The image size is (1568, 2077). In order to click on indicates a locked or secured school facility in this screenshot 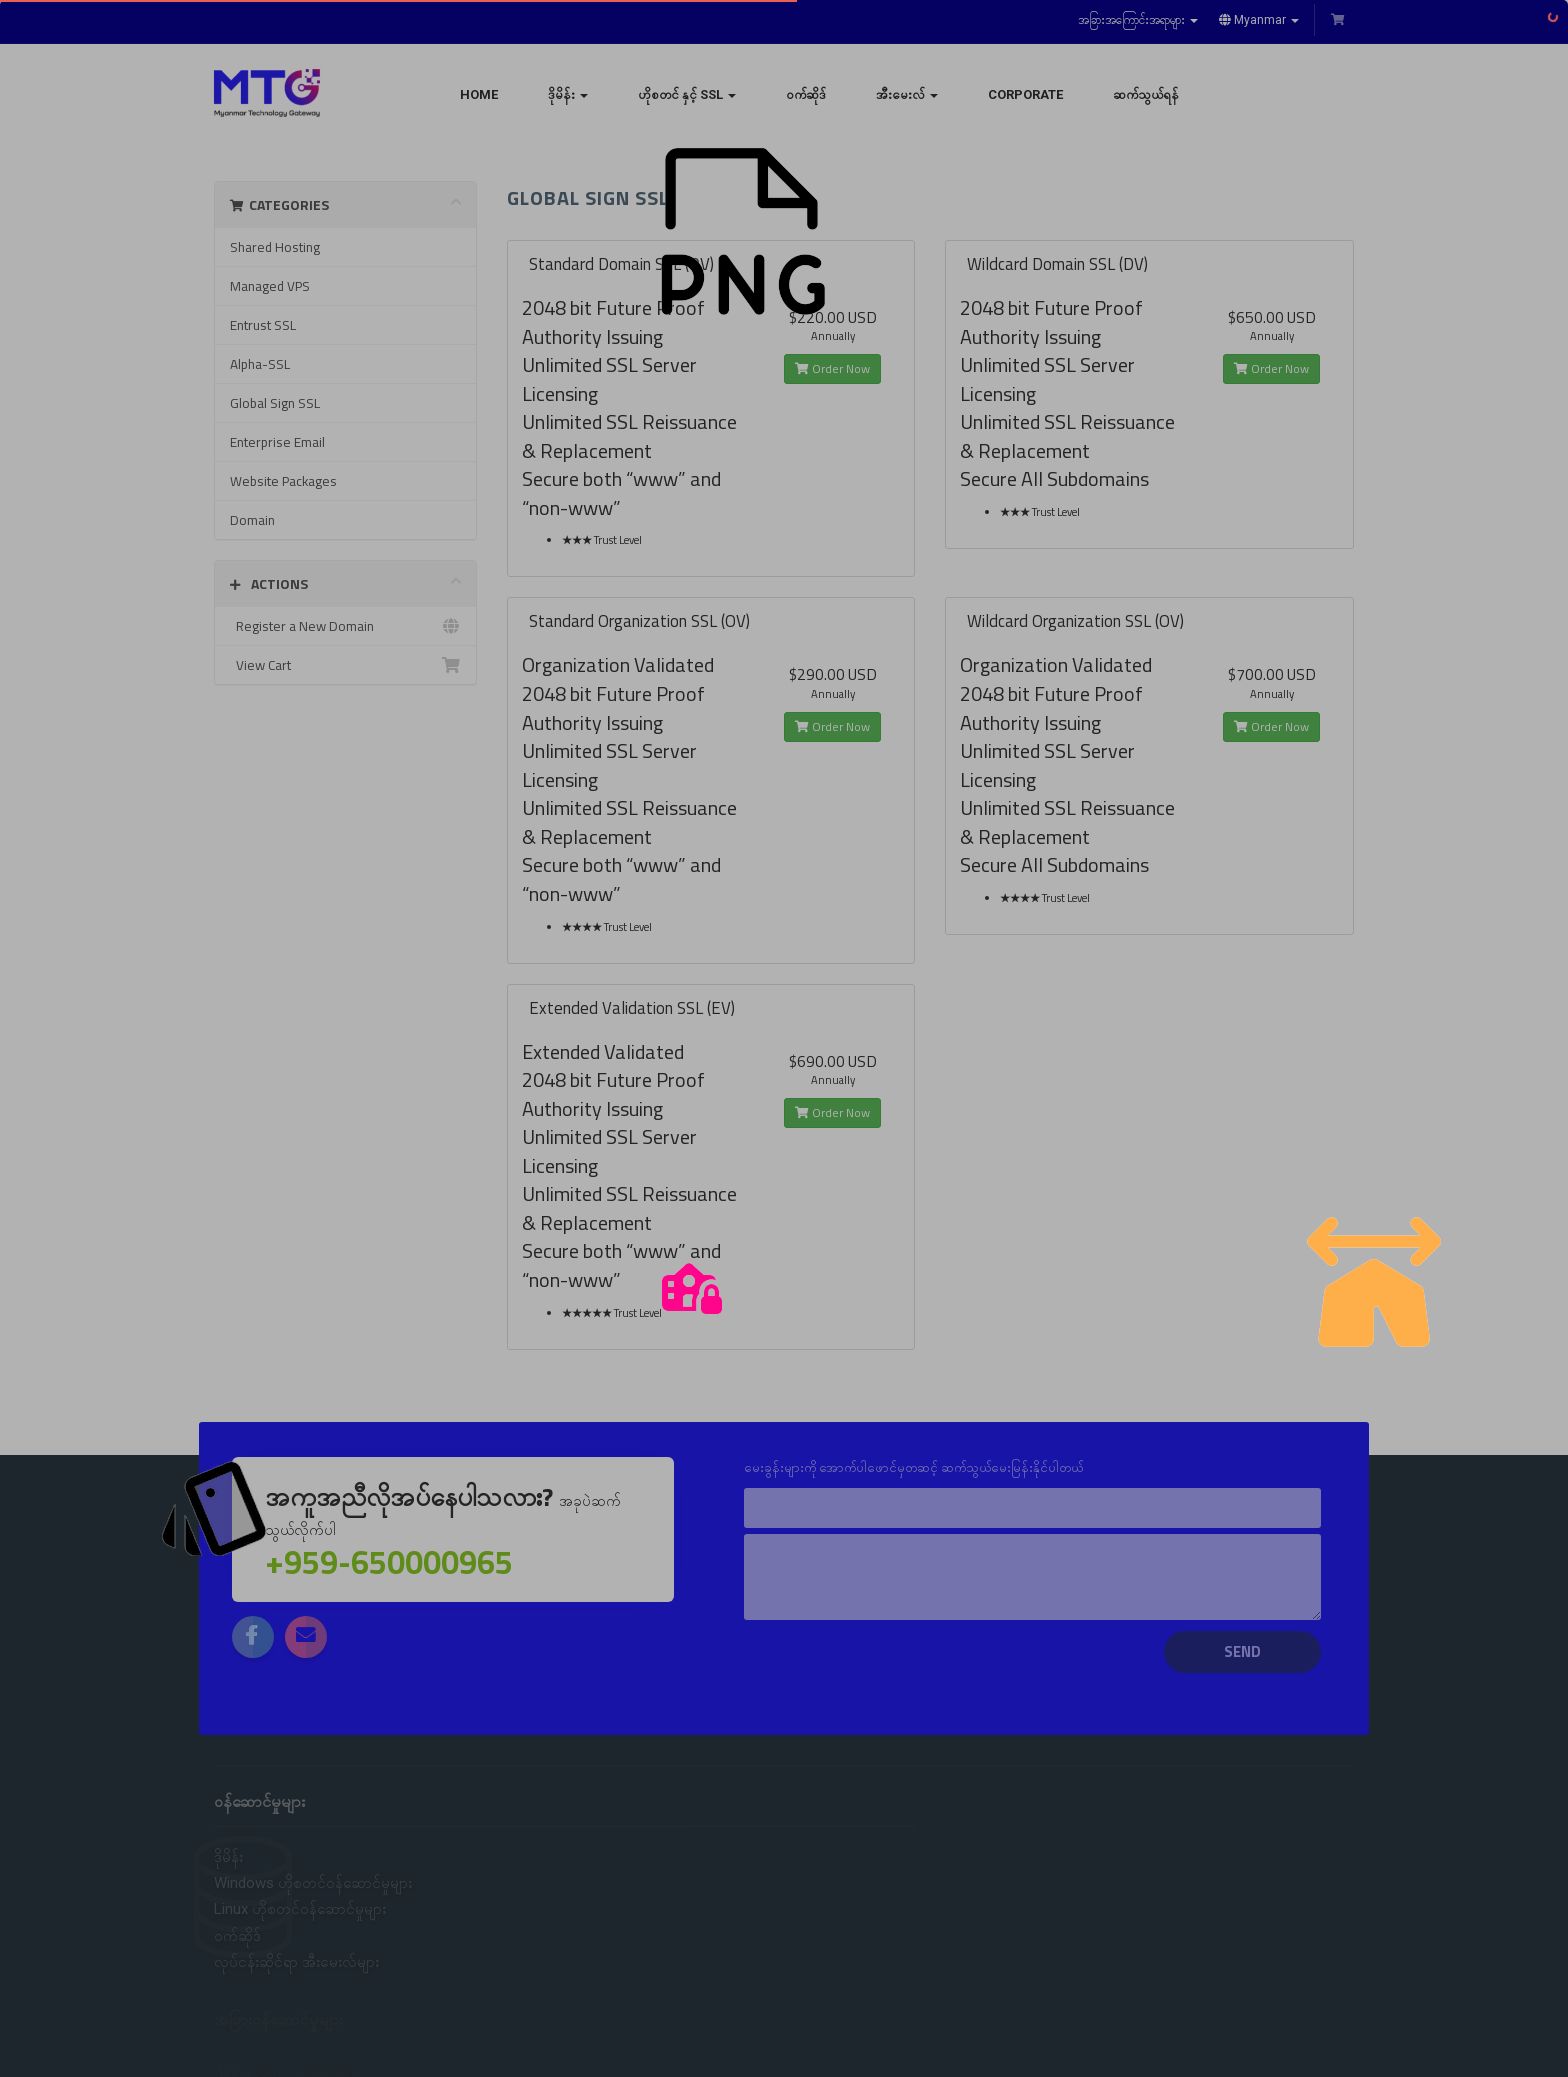, I will do `click(692, 1287)`.